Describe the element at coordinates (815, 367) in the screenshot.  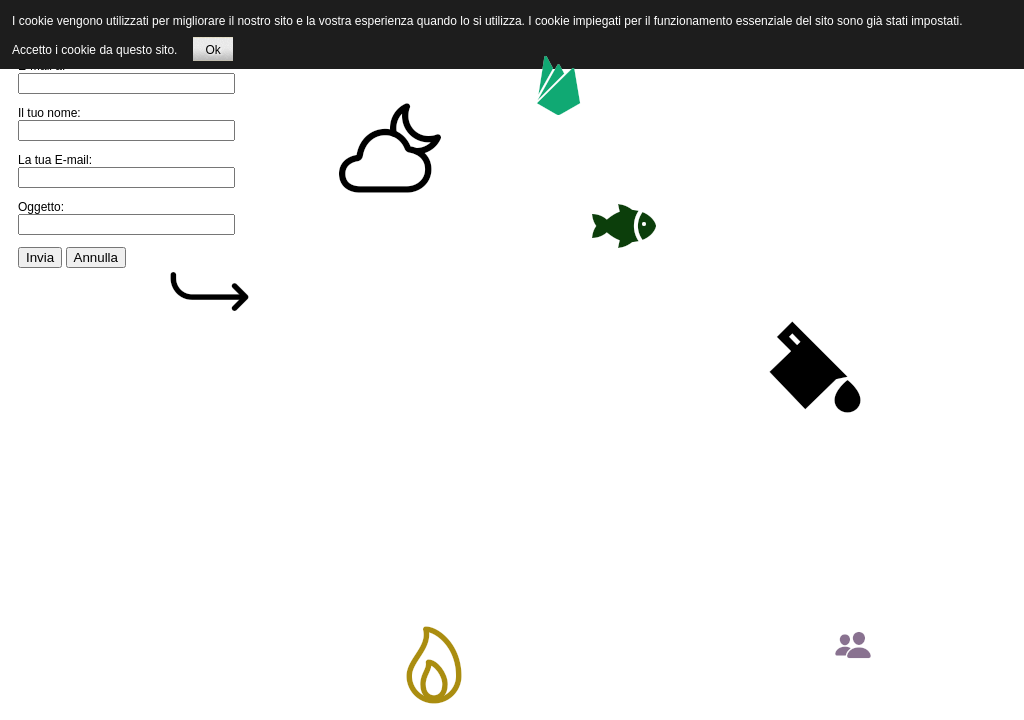
I see `fill an area with color` at that location.